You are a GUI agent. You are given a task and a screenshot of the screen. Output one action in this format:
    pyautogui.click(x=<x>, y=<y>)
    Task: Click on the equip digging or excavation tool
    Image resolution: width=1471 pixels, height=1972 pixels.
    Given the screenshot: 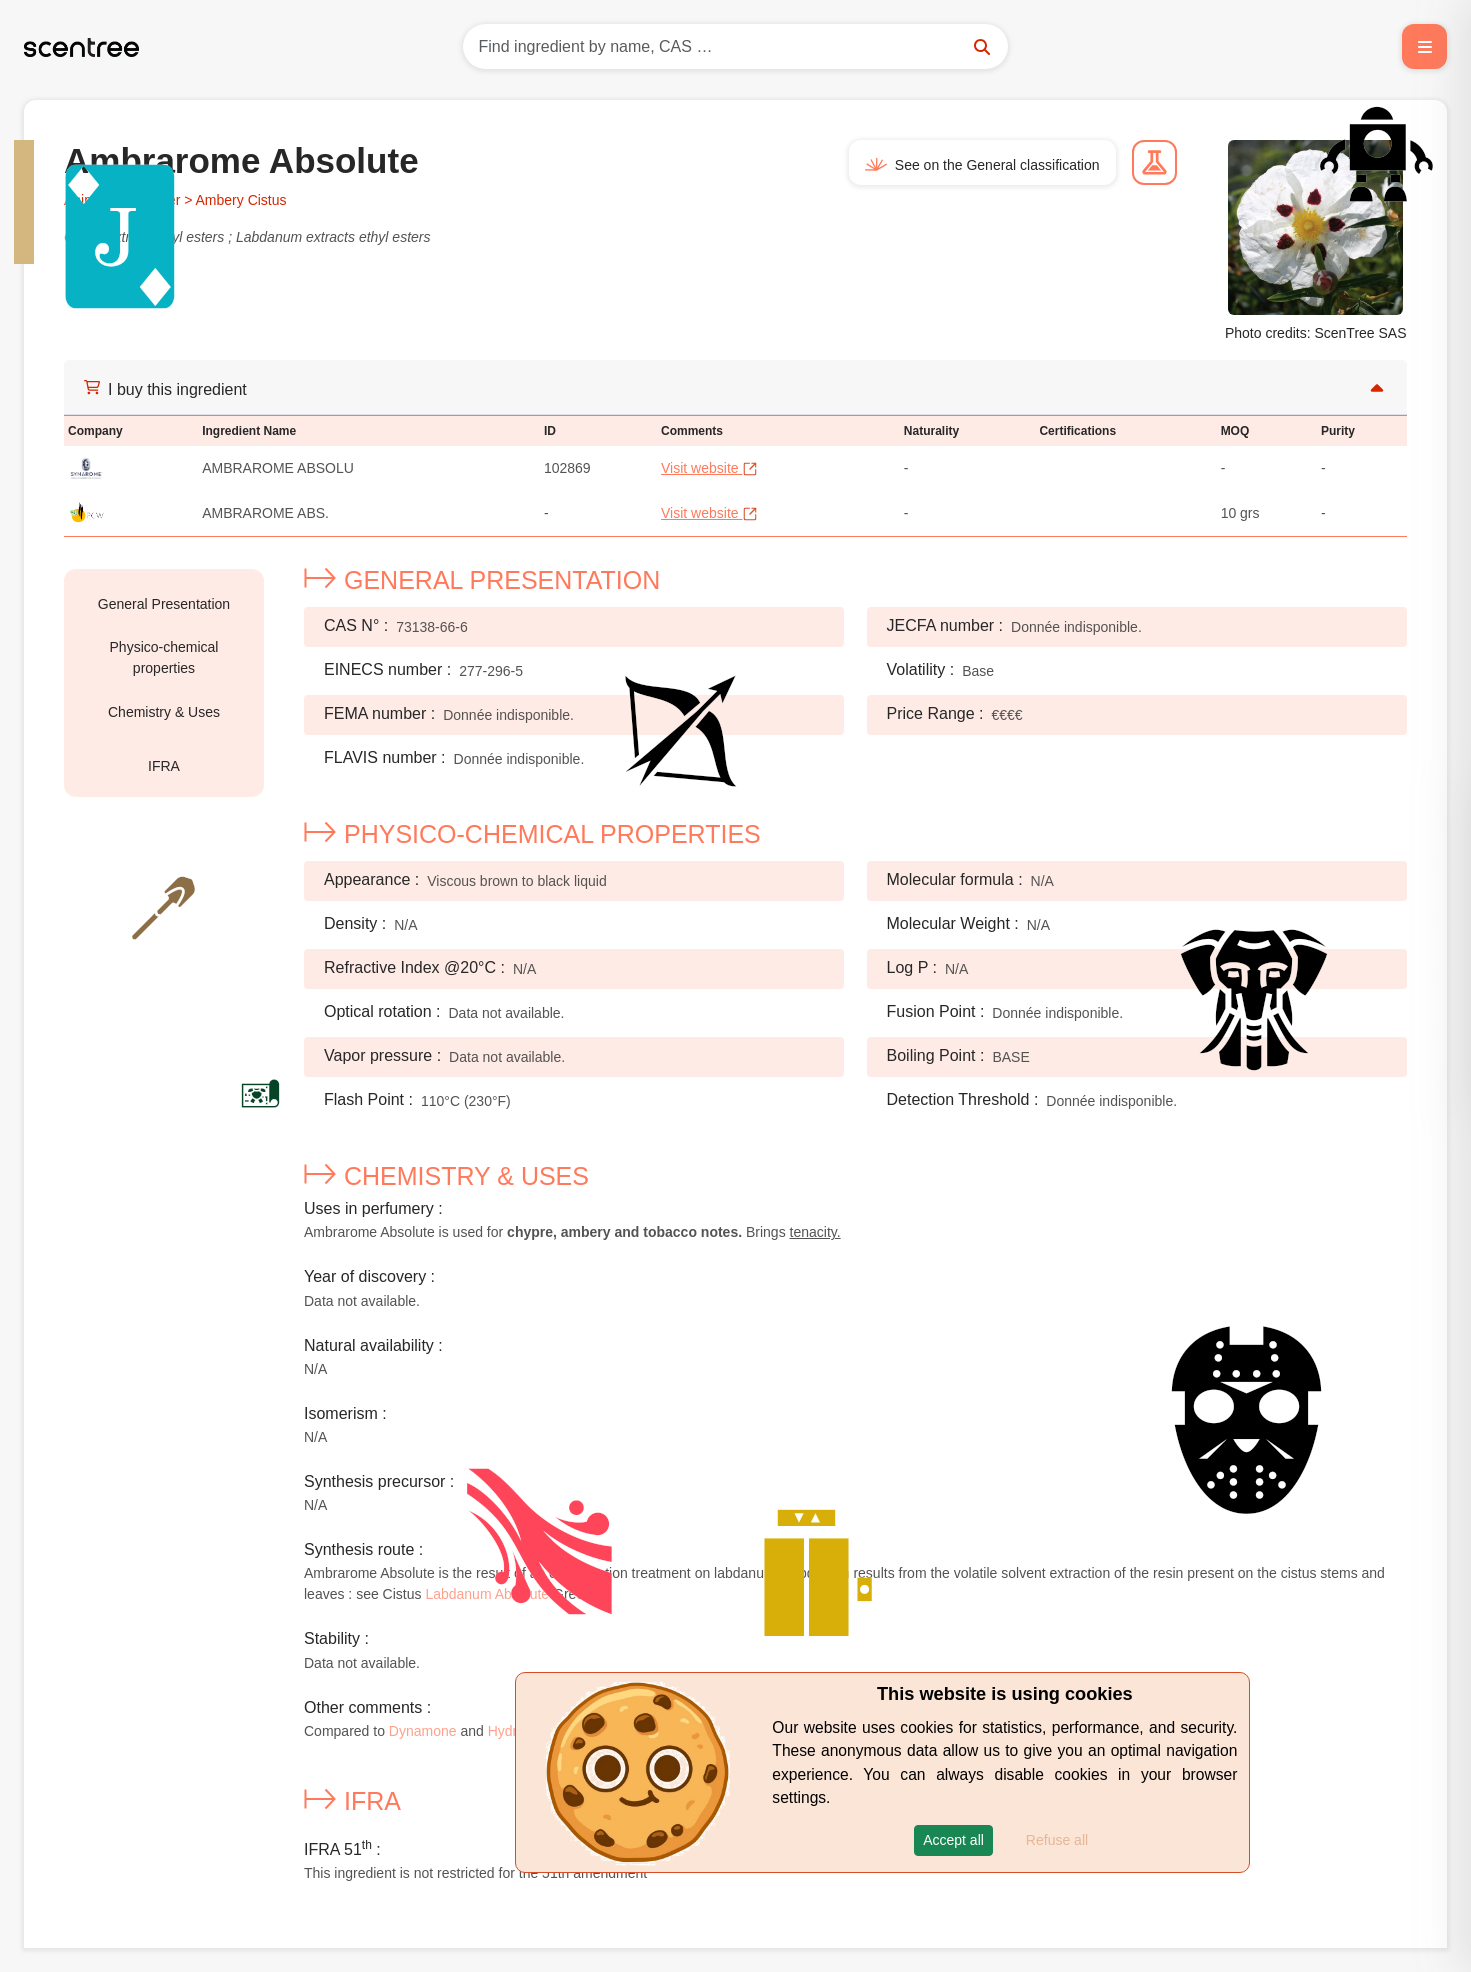 What is the action you would take?
    pyautogui.click(x=163, y=909)
    